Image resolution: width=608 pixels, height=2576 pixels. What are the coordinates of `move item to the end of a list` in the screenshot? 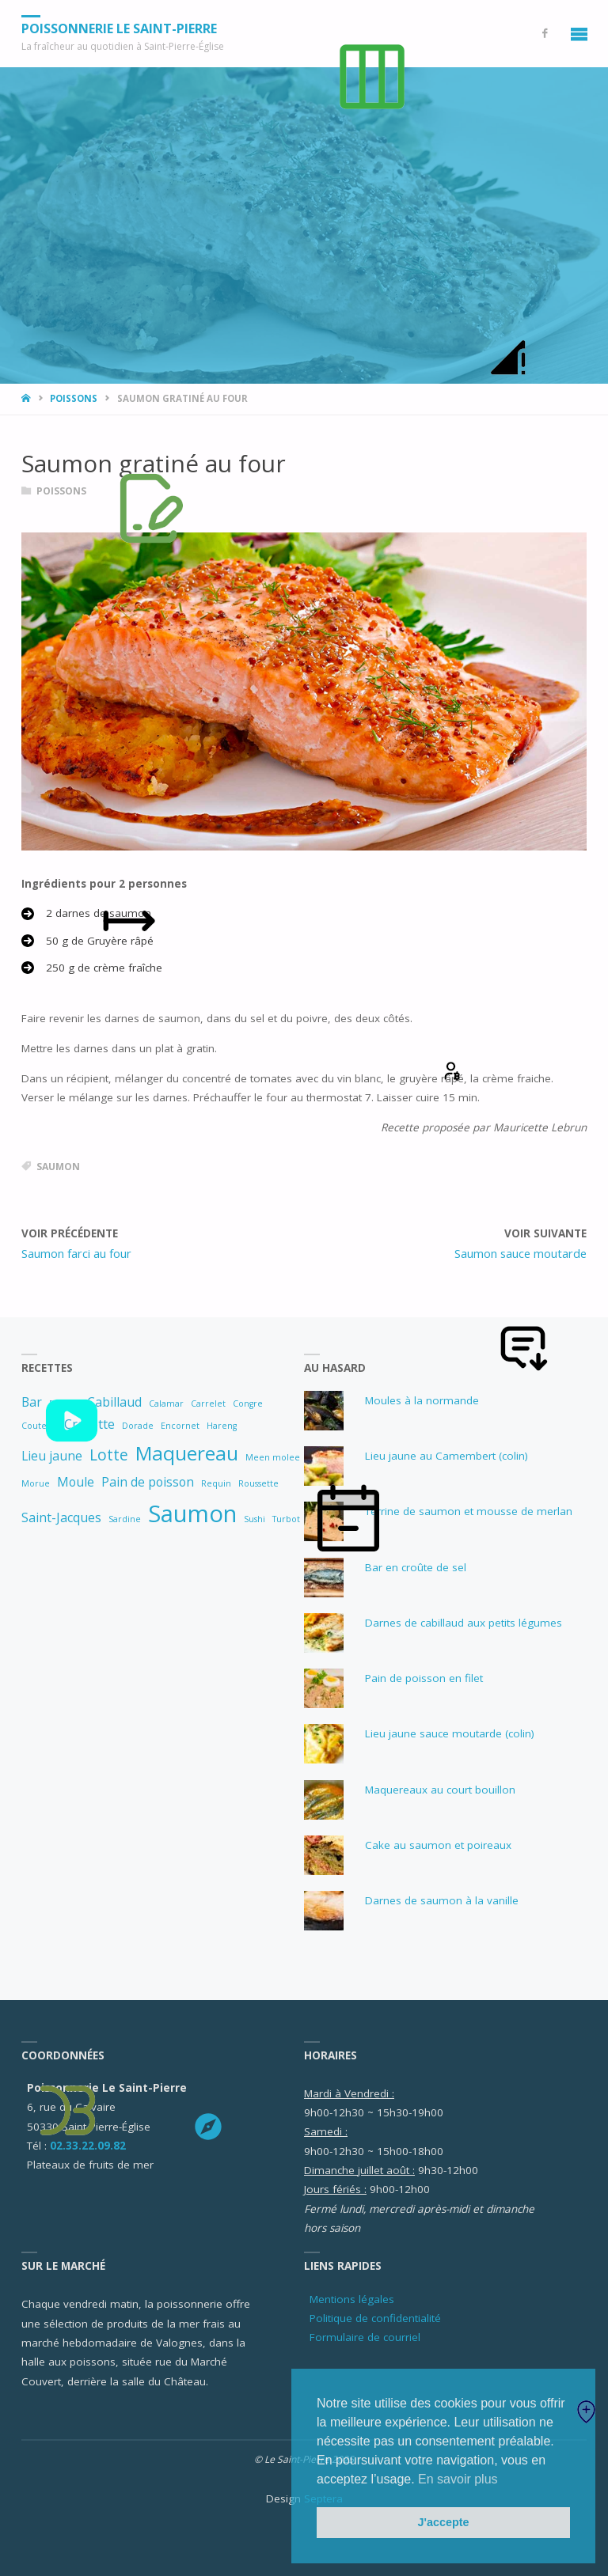 It's located at (129, 921).